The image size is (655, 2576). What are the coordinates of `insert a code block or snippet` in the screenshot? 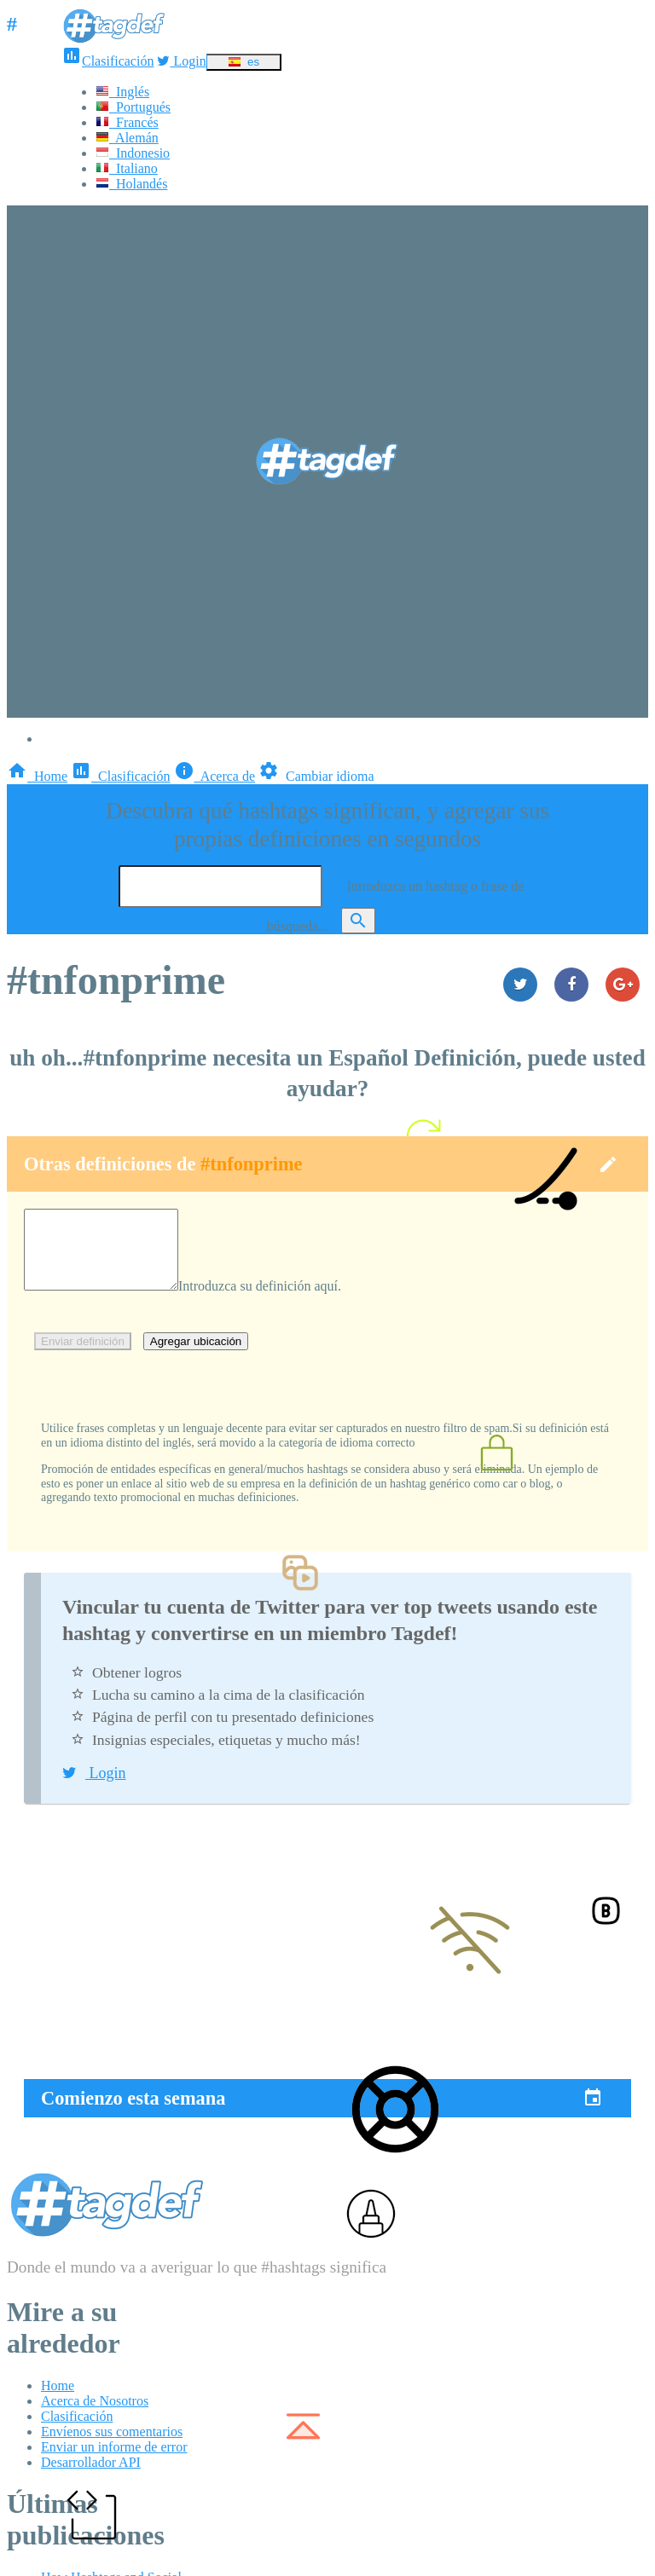 It's located at (94, 2517).